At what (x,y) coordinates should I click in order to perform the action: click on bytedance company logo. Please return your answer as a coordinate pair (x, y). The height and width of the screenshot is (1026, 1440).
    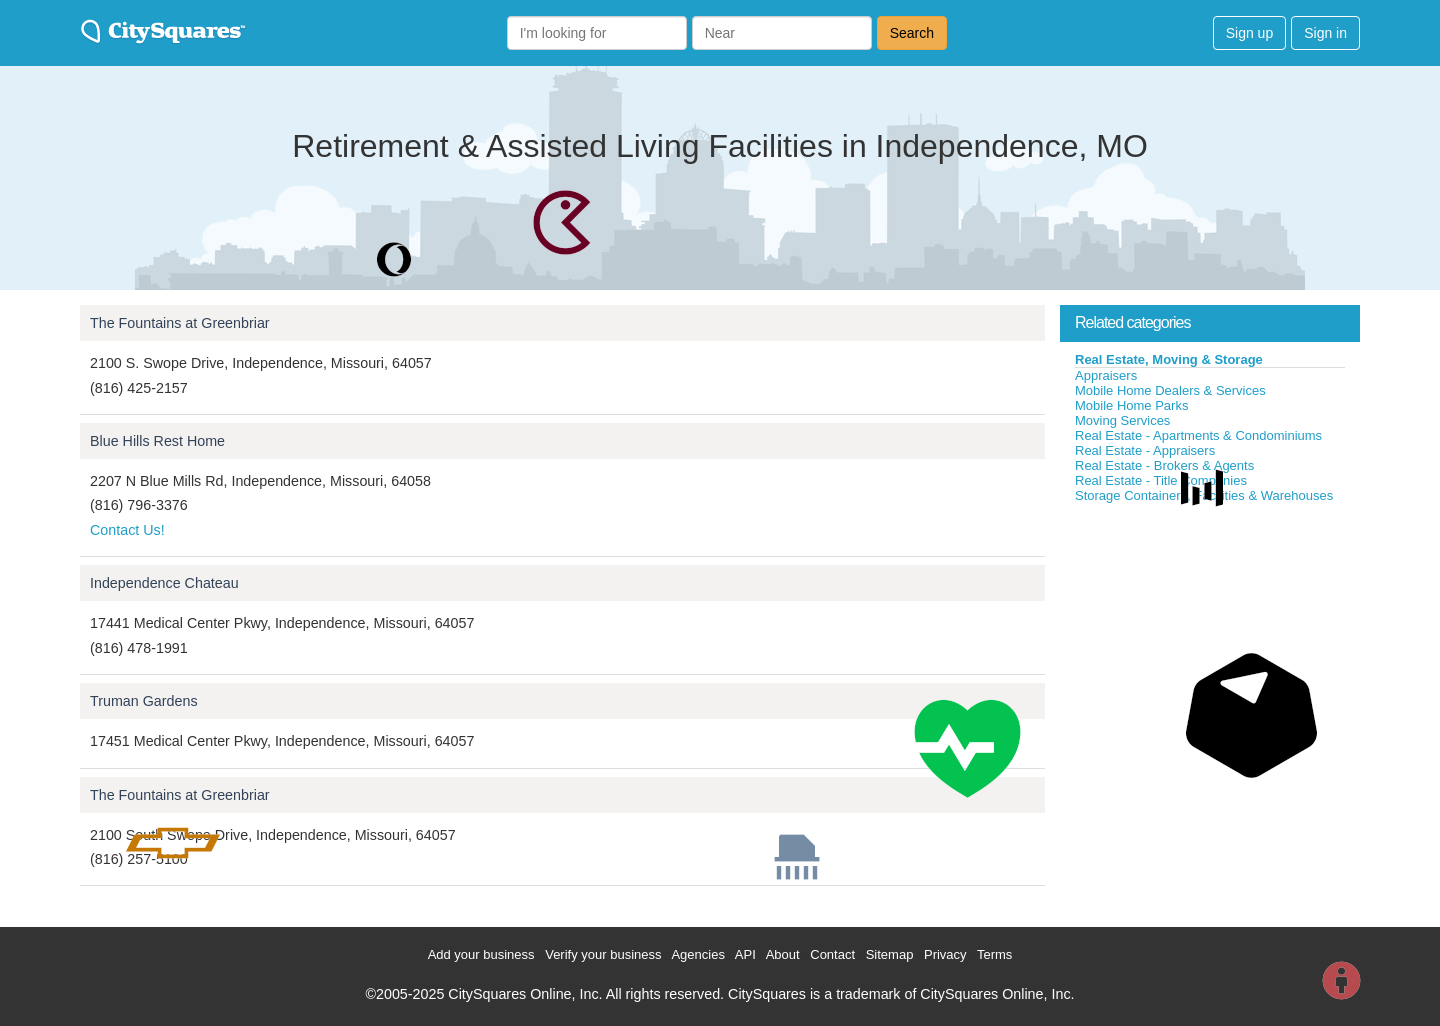
    Looking at the image, I should click on (1202, 488).